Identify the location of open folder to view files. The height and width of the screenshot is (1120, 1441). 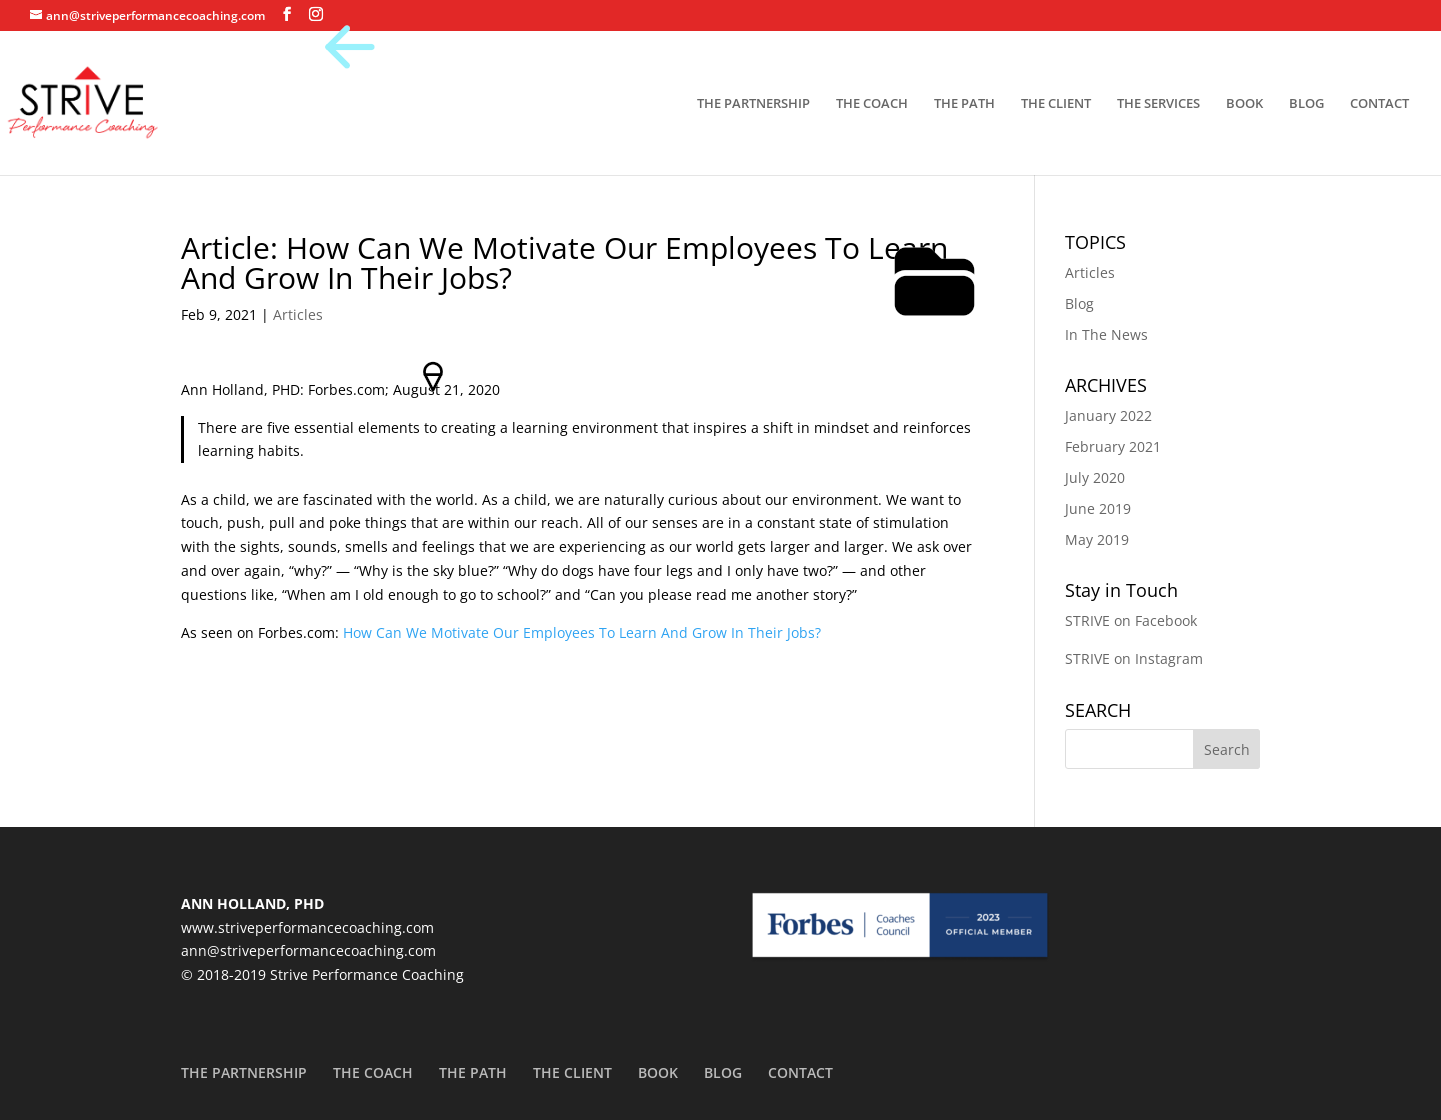
(934, 281).